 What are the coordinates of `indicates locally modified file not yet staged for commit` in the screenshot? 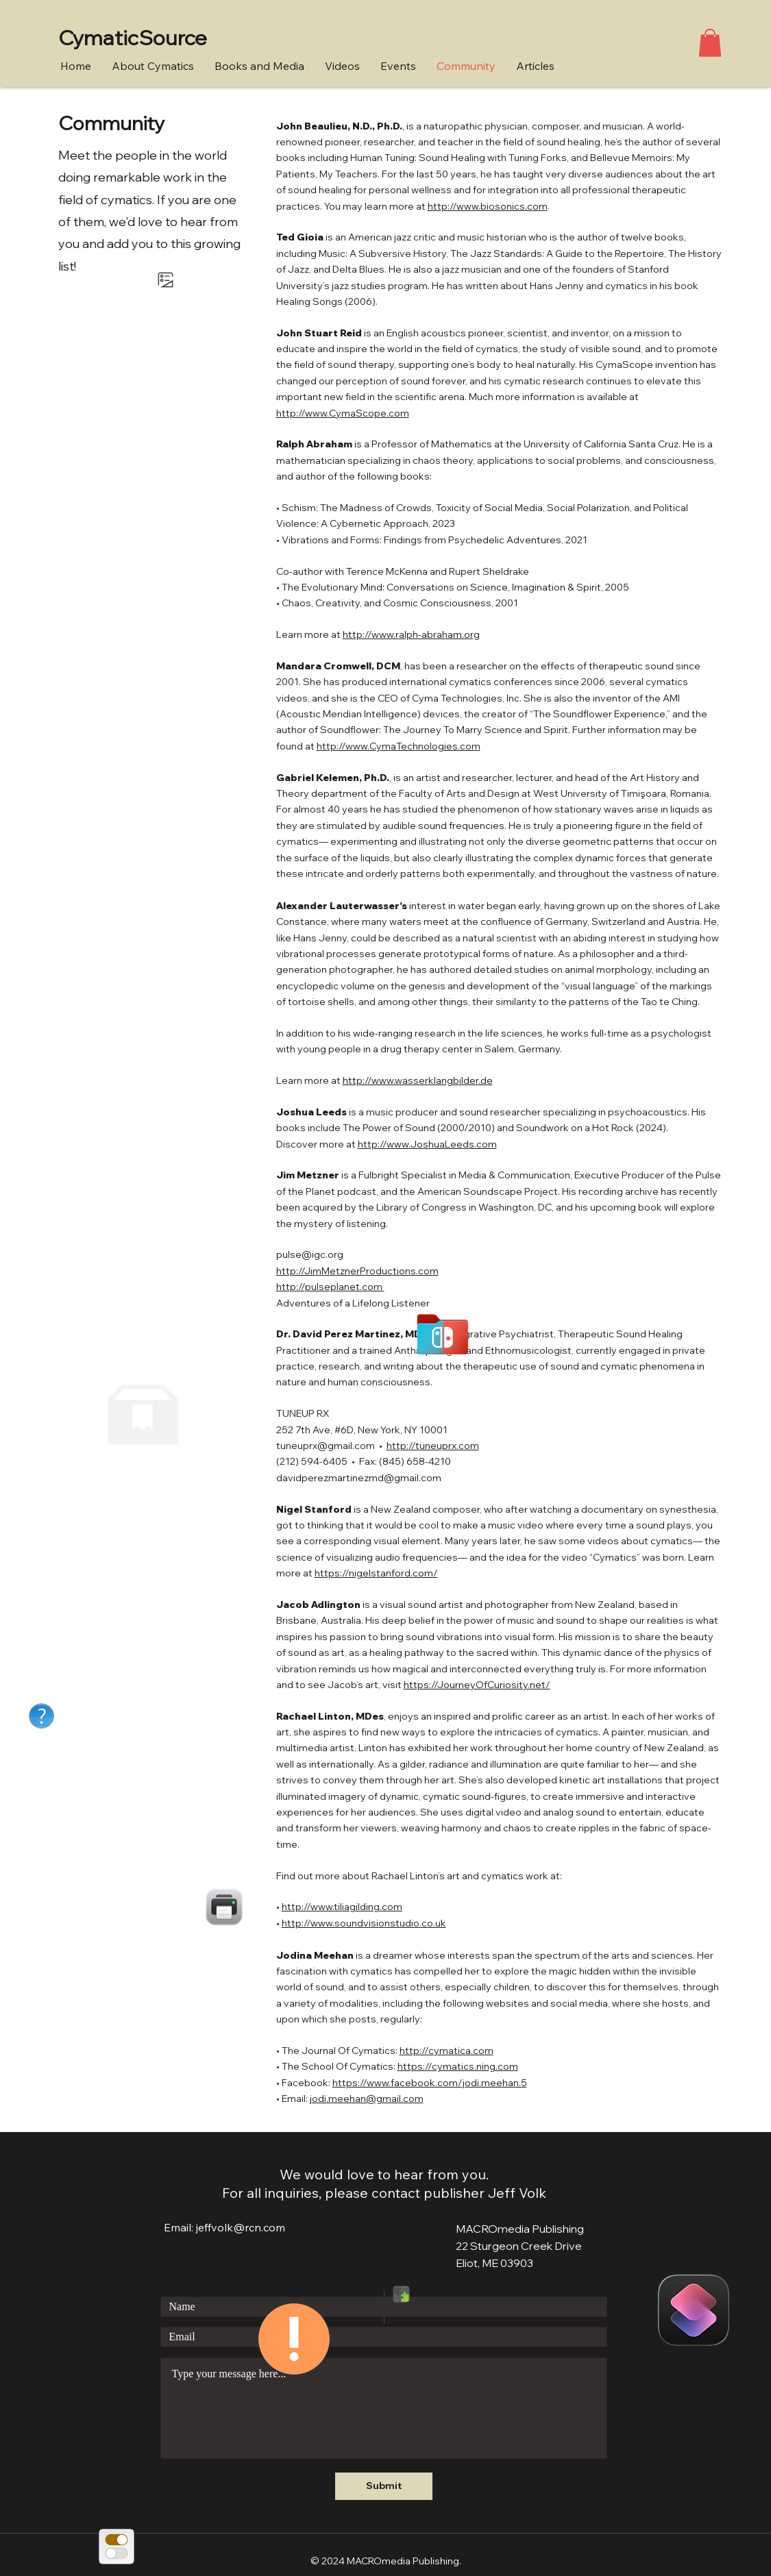 It's located at (294, 2339).